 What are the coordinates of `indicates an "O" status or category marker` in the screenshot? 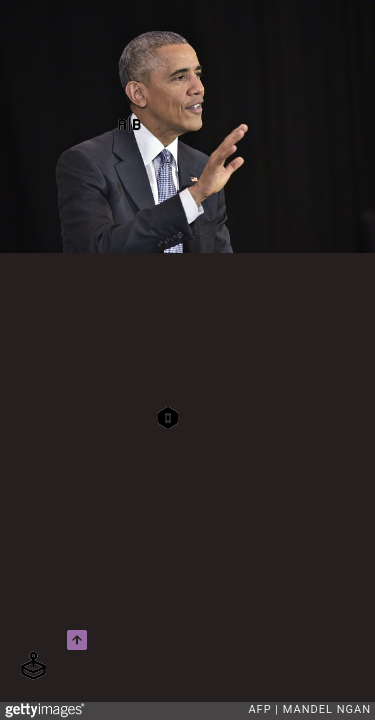 It's located at (168, 418).